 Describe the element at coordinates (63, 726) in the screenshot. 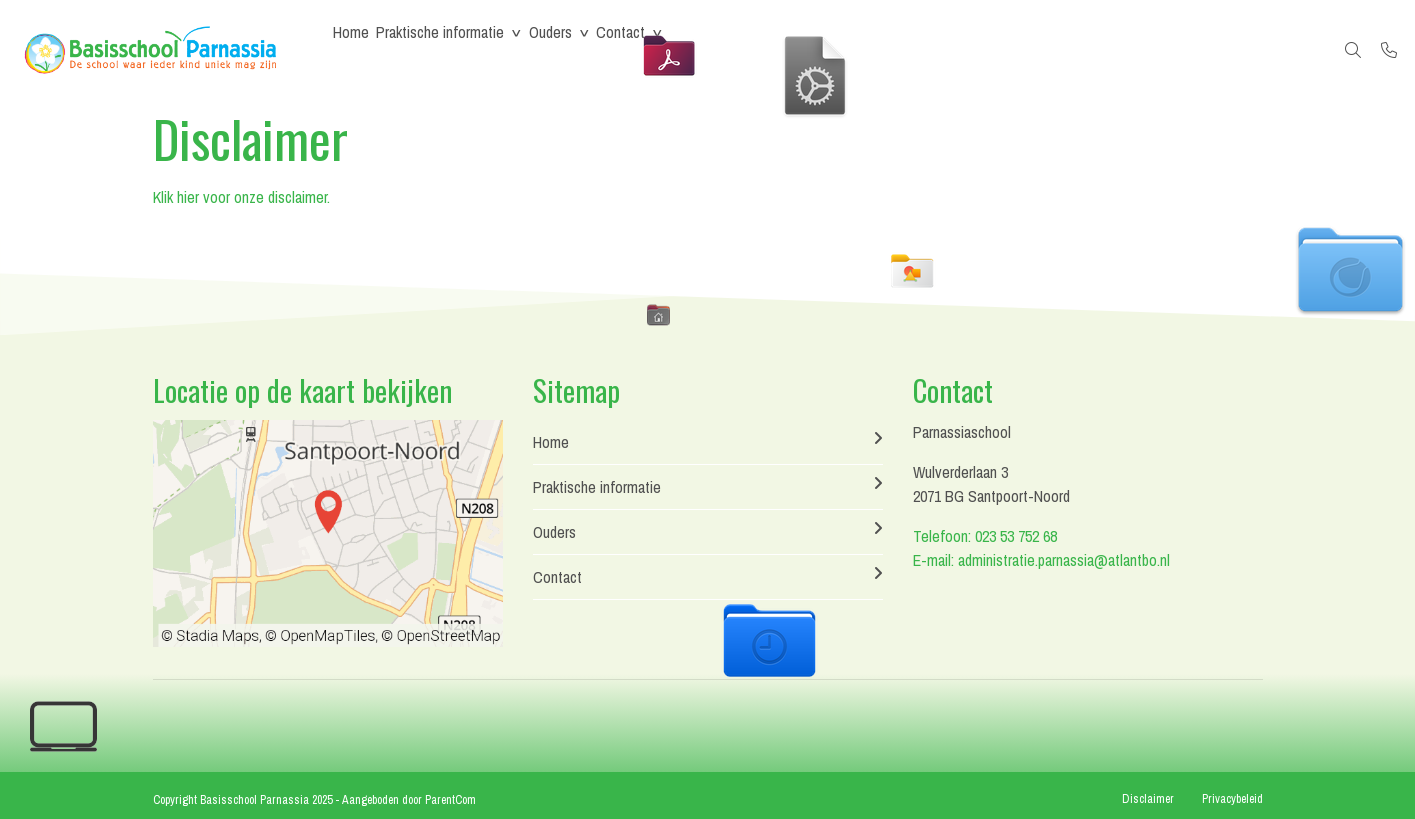

I see `indicates laptop or portable computer device` at that location.